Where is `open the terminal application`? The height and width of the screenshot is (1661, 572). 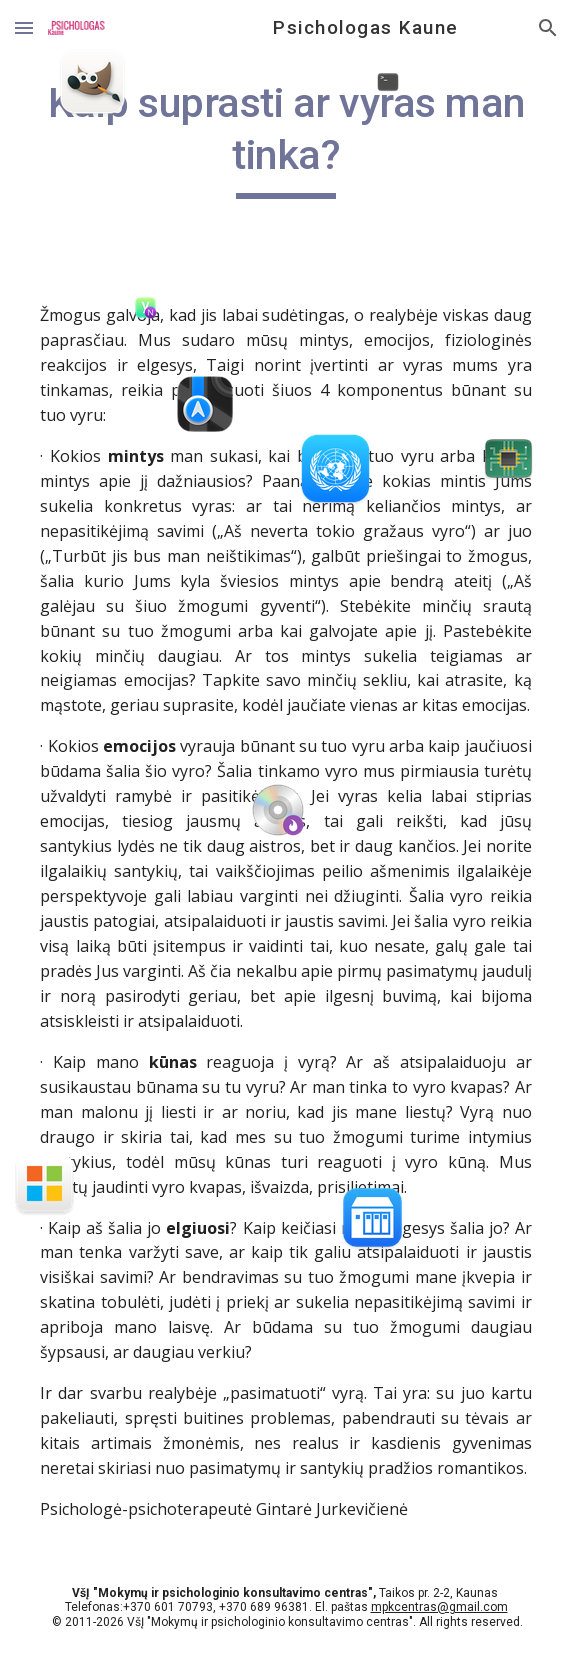 open the terminal application is located at coordinates (388, 82).